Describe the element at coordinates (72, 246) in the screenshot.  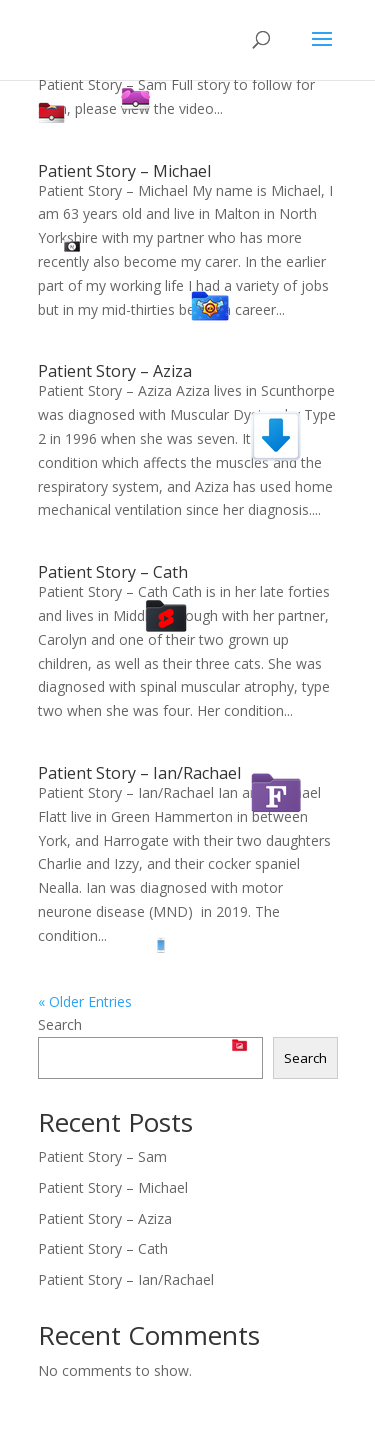
I see `open next.js project folder` at that location.